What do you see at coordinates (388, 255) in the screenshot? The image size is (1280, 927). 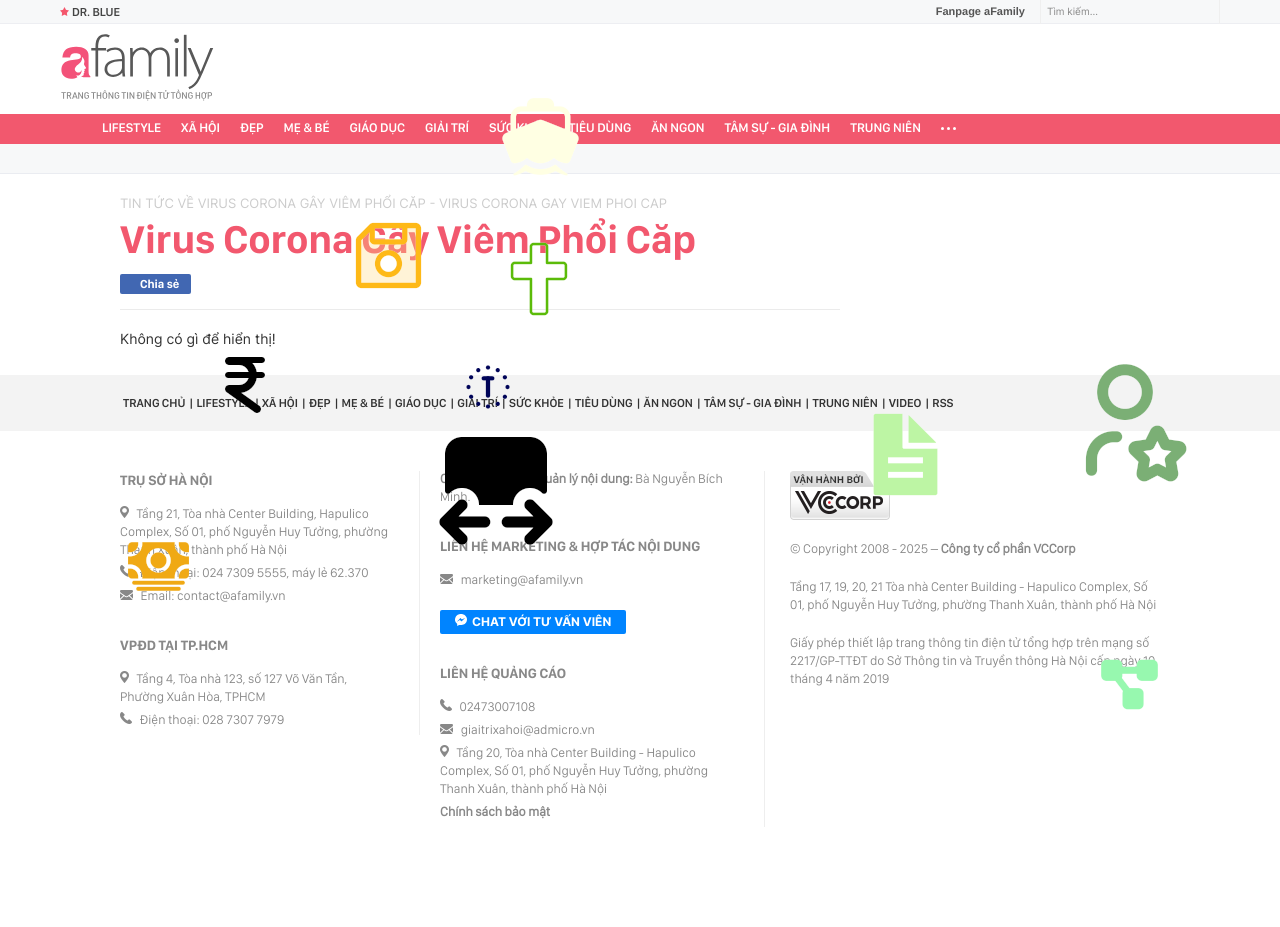 I see `save current file or document` at bounding box center [388, 255].